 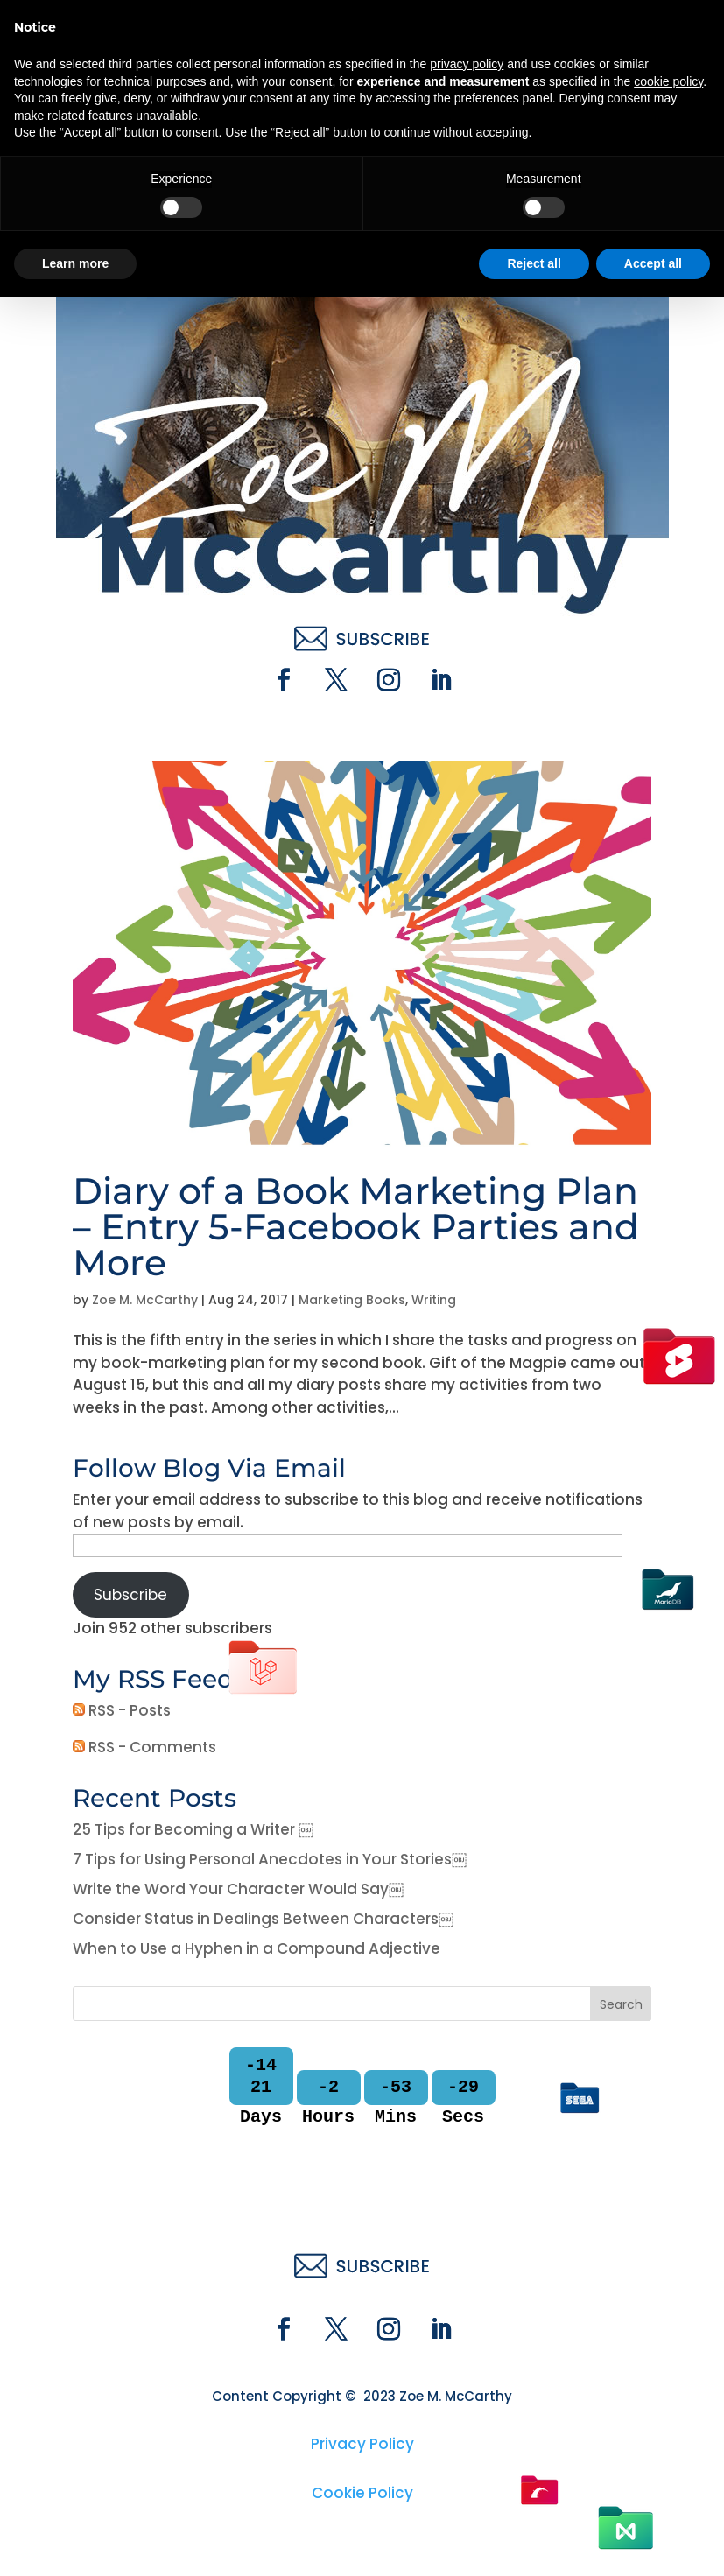 What do you see at coordinates (625, 2529) in the screenshot?
I see `open wondershare edrawmind project folder` at bounding box center [625, 2529].